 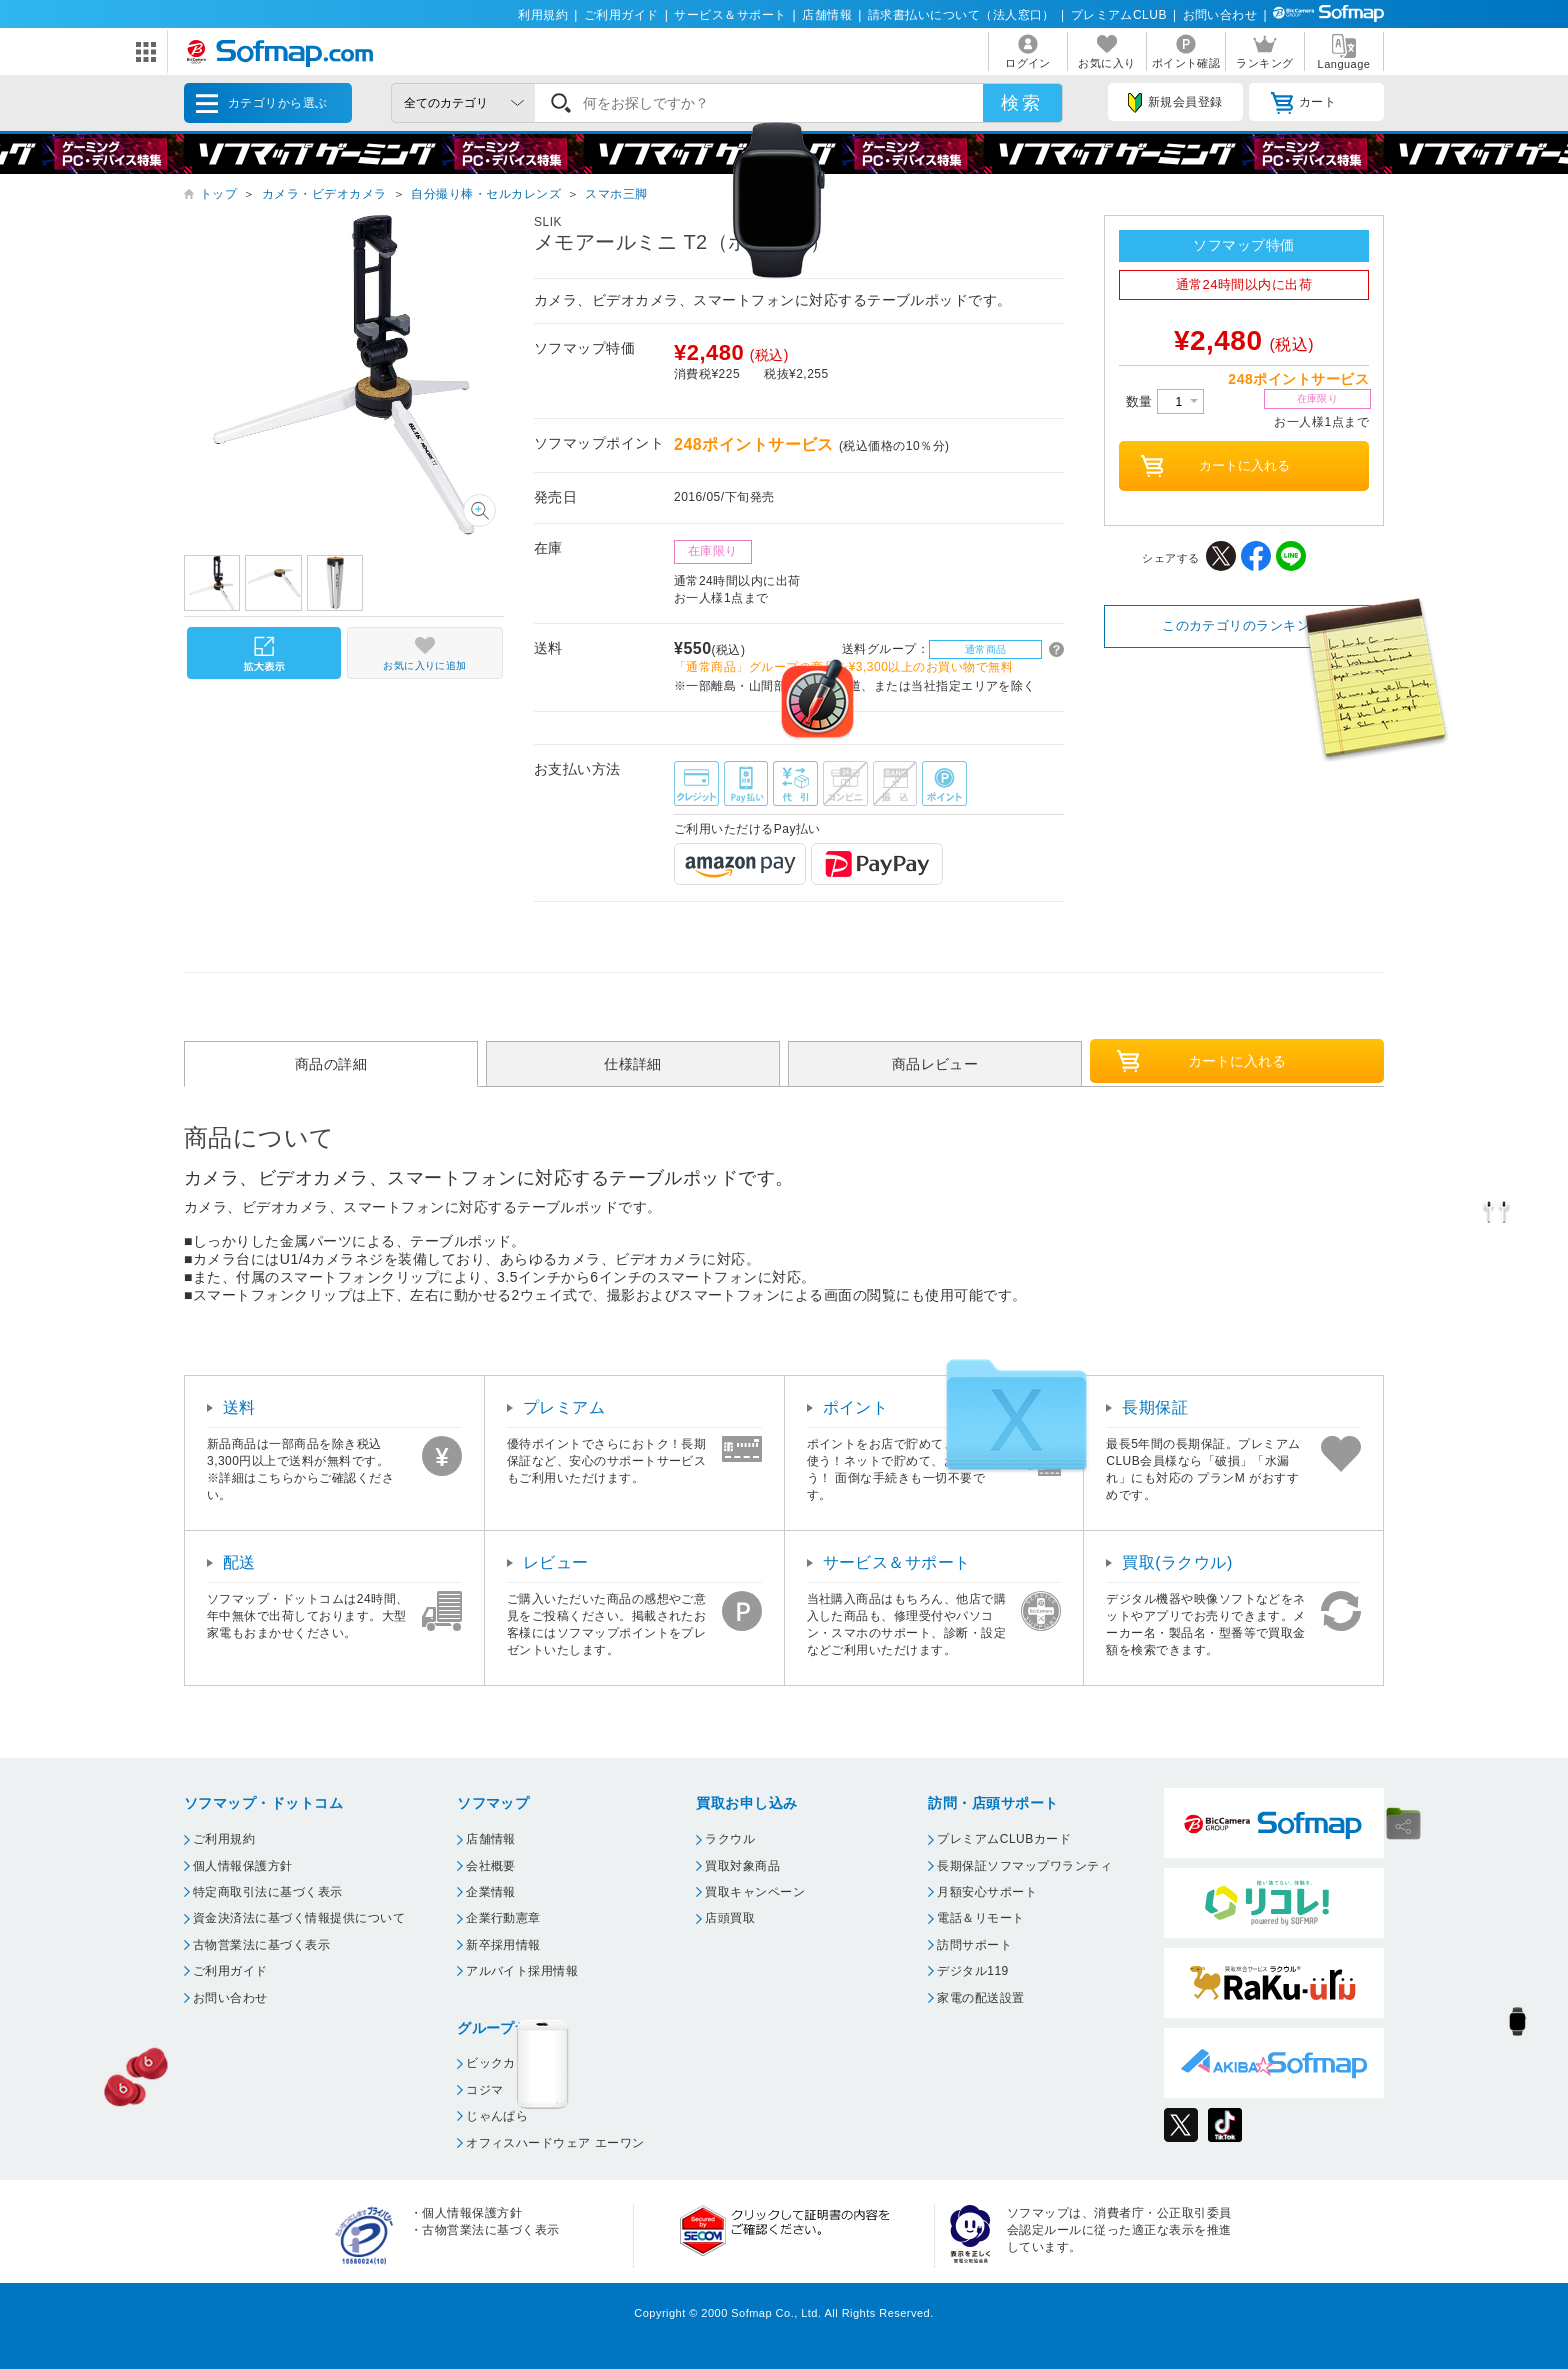 What do you see at coordinates (817, 701) in the screenshot?
I see `open digital color meter utility` at bounding box center [817, 701].